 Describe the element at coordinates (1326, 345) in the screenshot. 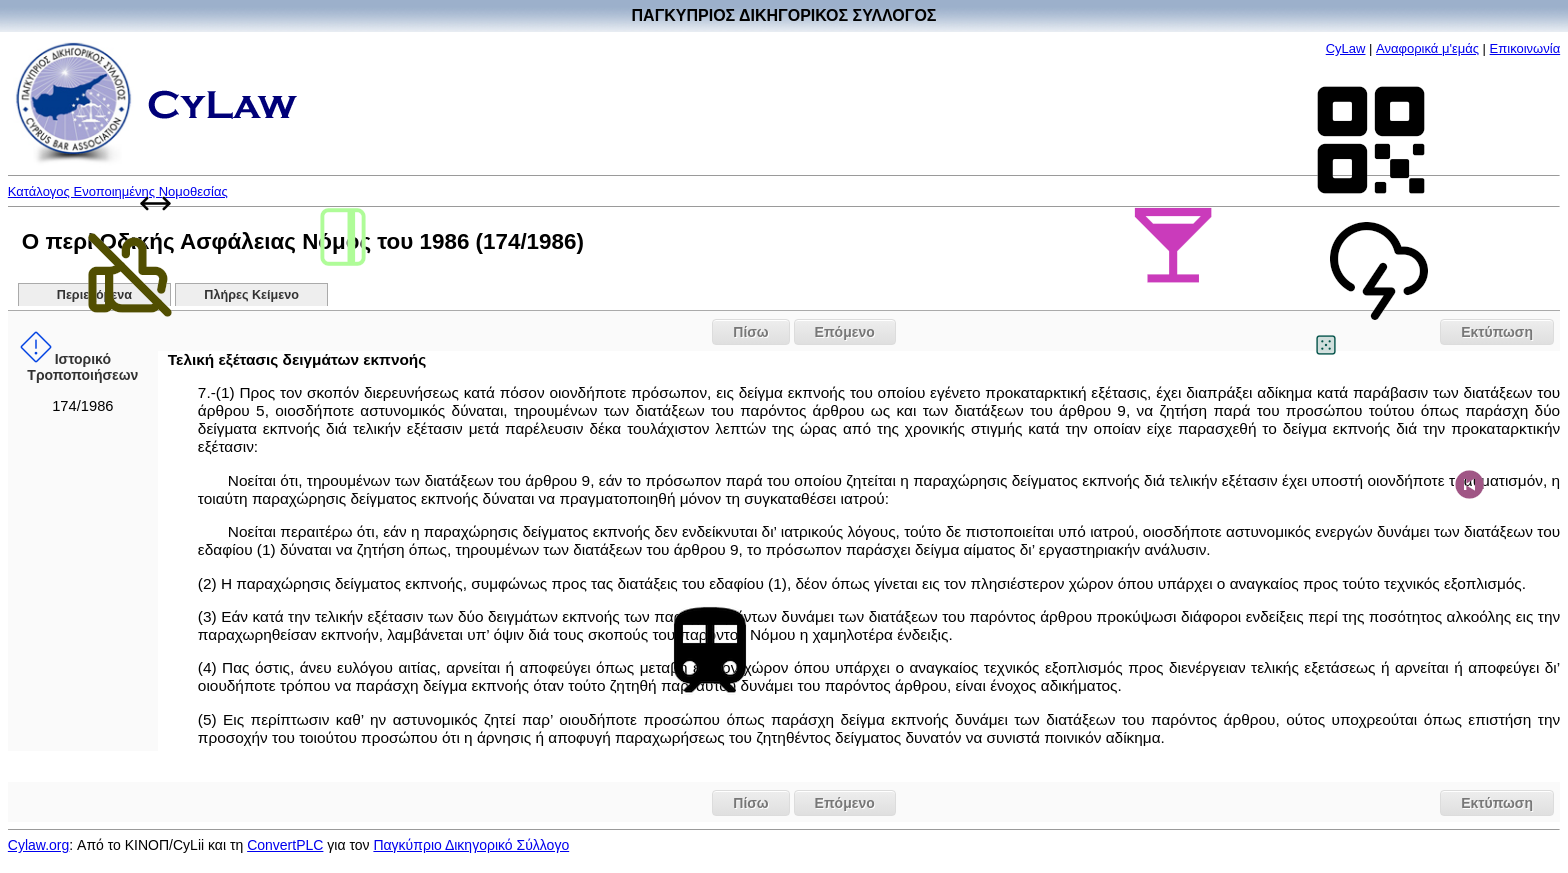

I see `indicates a random or chance-based action` at that location.